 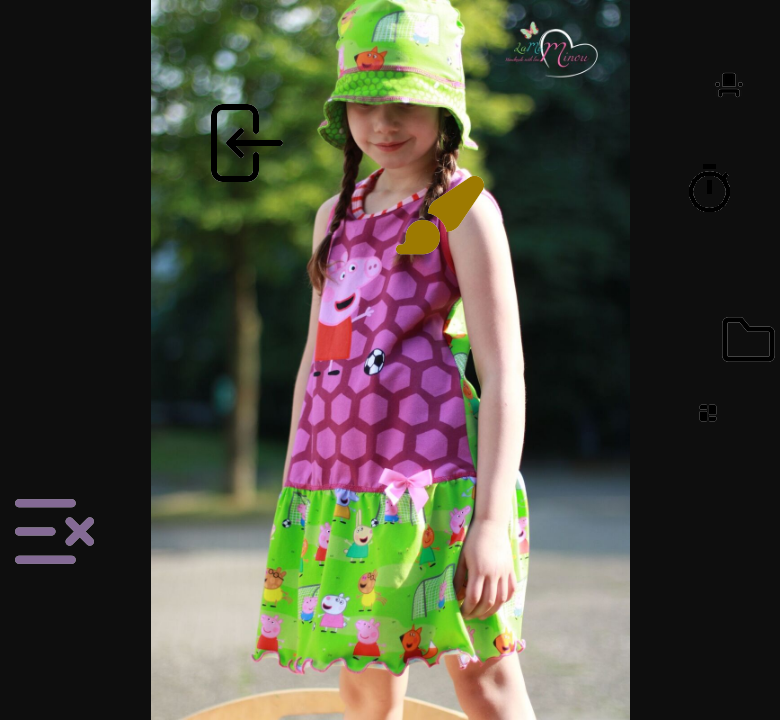 I want to click on remove item from list, so click(x=55, y=531).